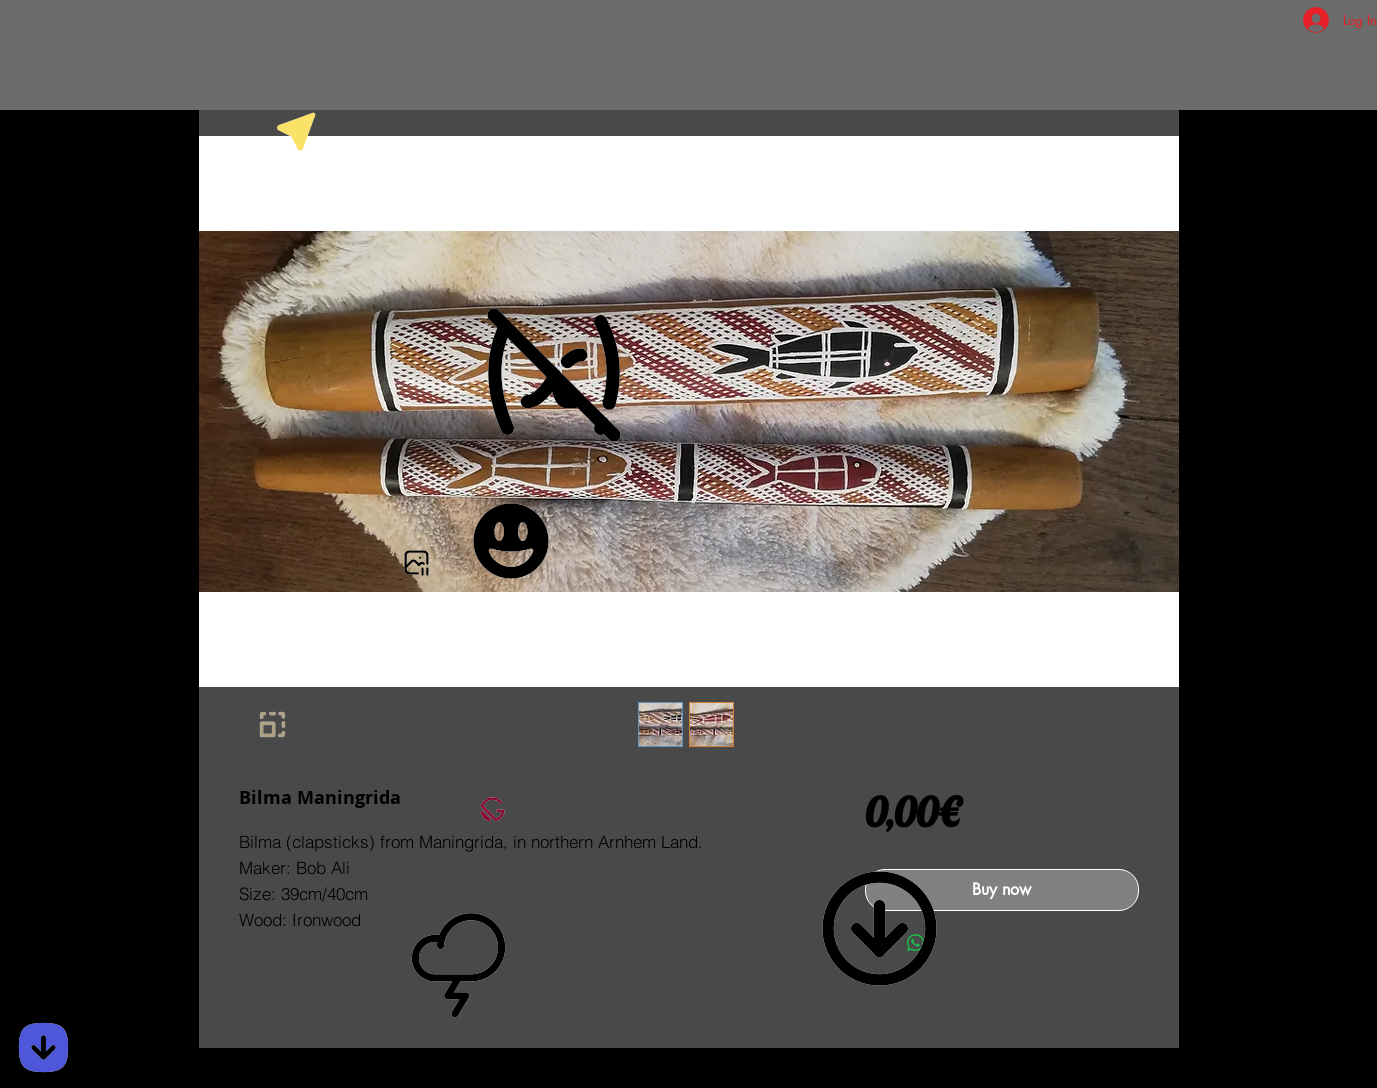 The width and height of the screenshot is (1377, 1088). What do you see at coordinates (272, 724) in the screenshot?
I see `resize an element or window` at bounding box center [272, 724].